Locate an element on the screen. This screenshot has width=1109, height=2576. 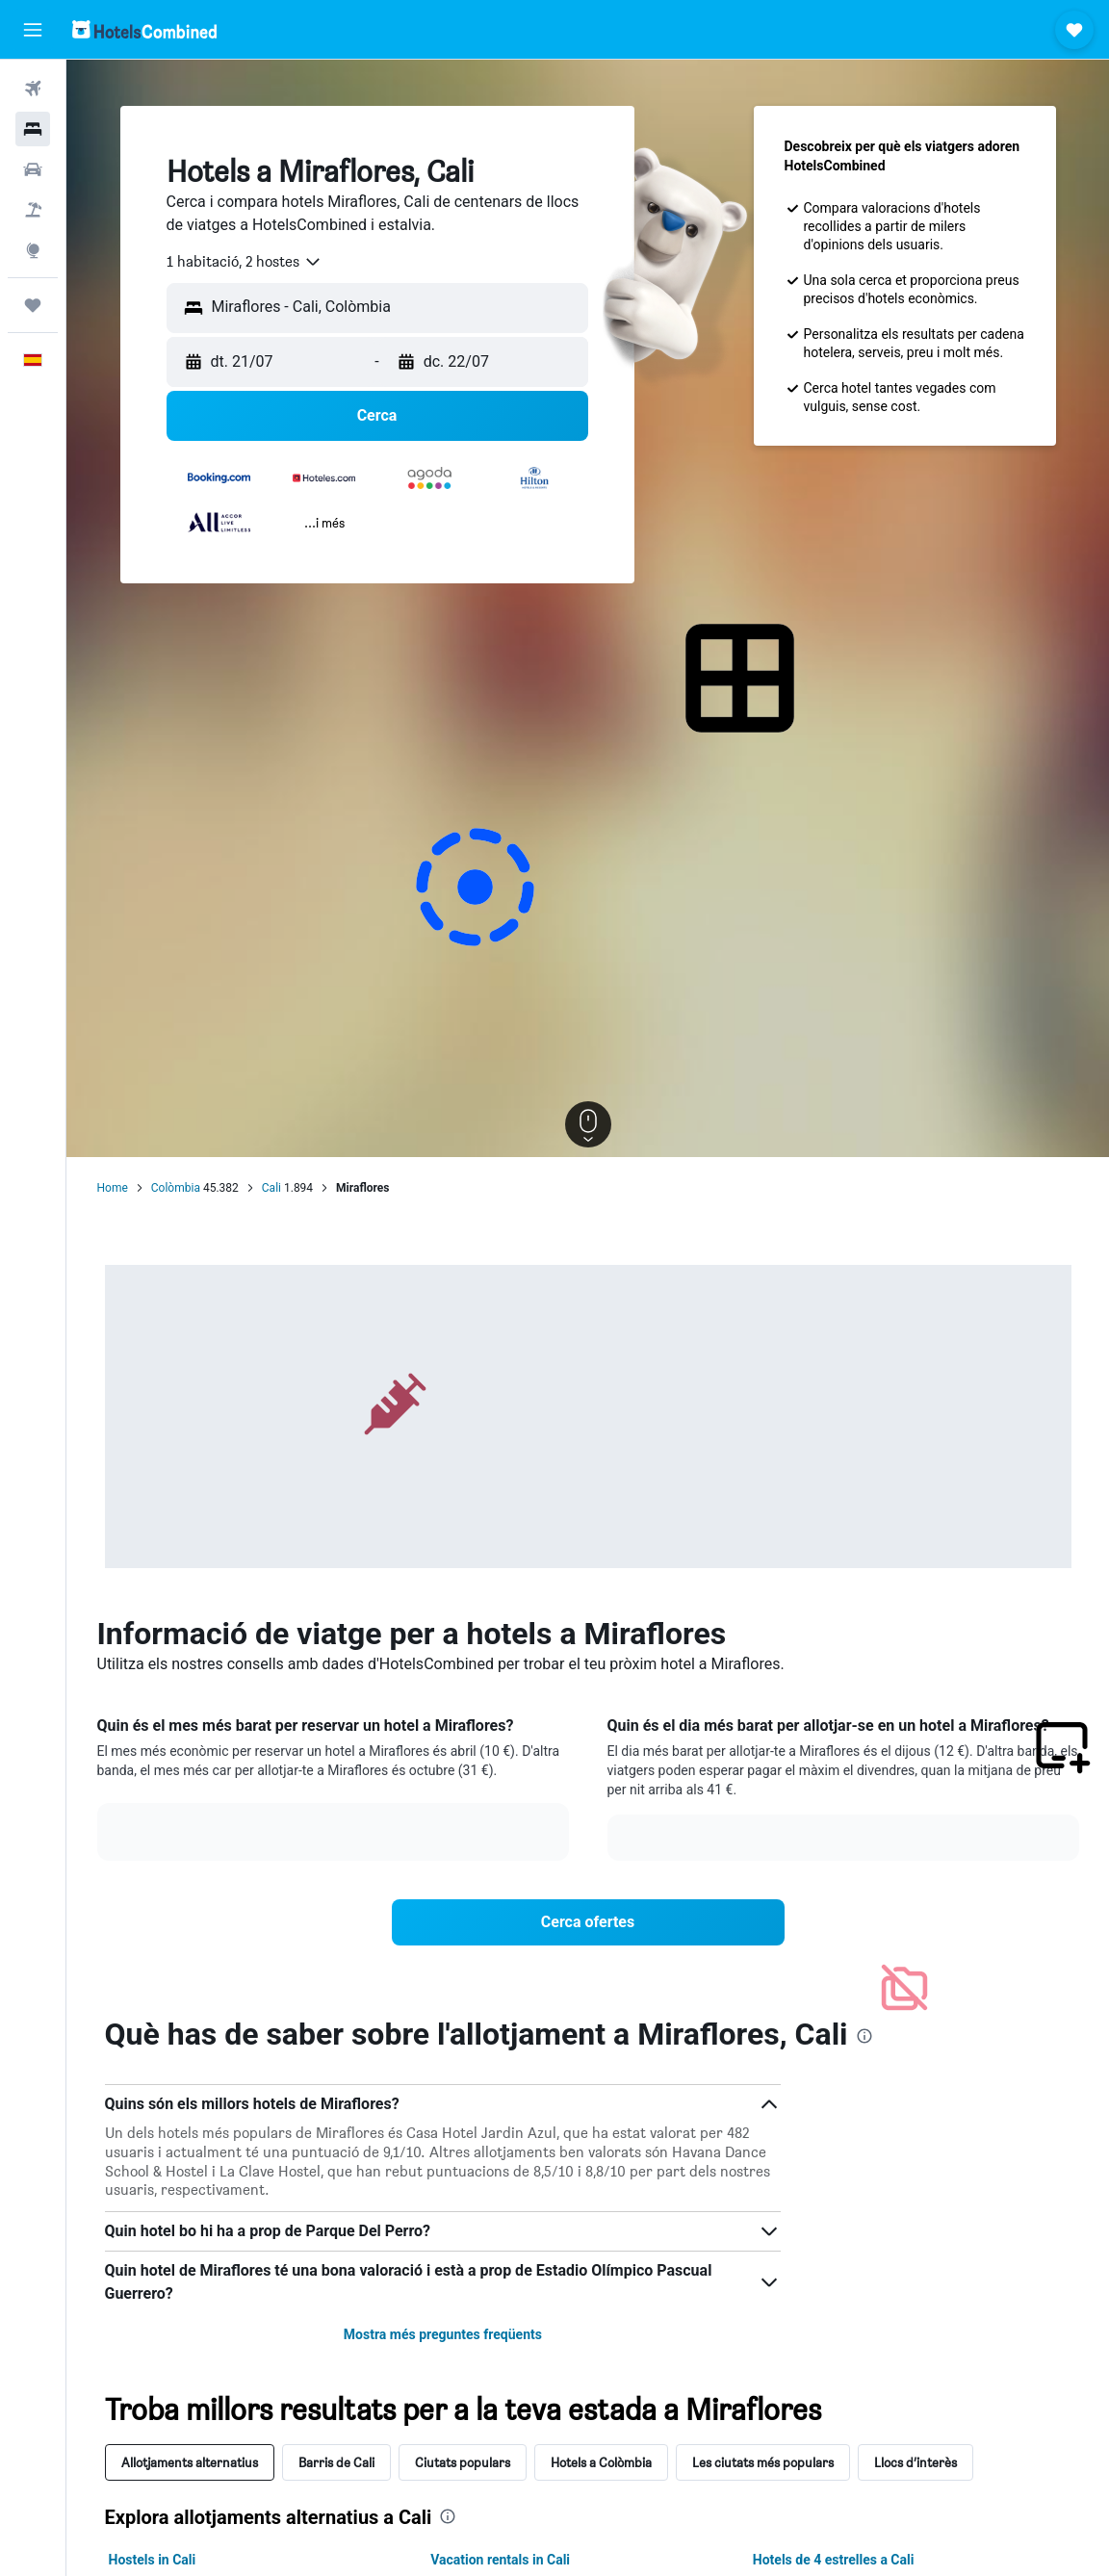
switch to grid view is located at coordinates (739, 678).